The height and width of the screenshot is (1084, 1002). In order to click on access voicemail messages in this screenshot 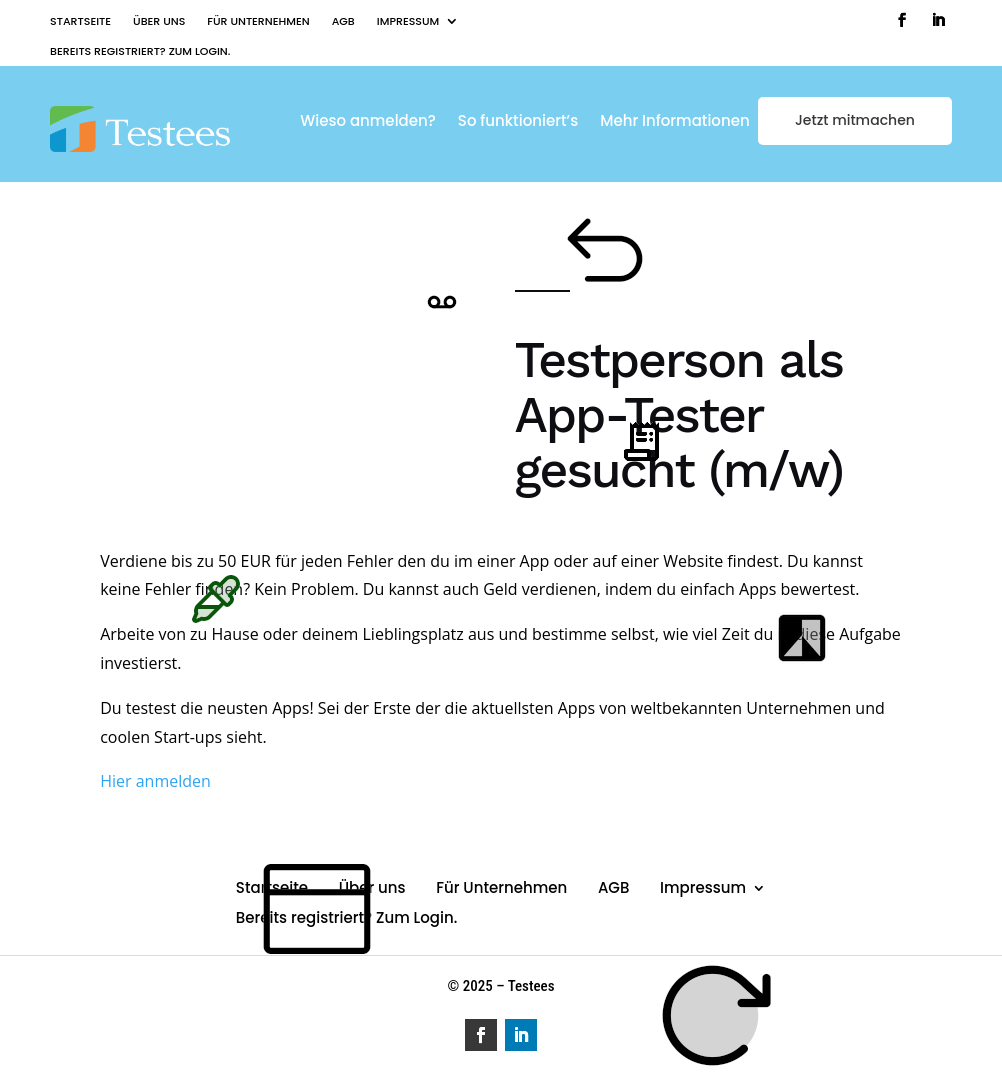, I will do `click(442, 302)`.